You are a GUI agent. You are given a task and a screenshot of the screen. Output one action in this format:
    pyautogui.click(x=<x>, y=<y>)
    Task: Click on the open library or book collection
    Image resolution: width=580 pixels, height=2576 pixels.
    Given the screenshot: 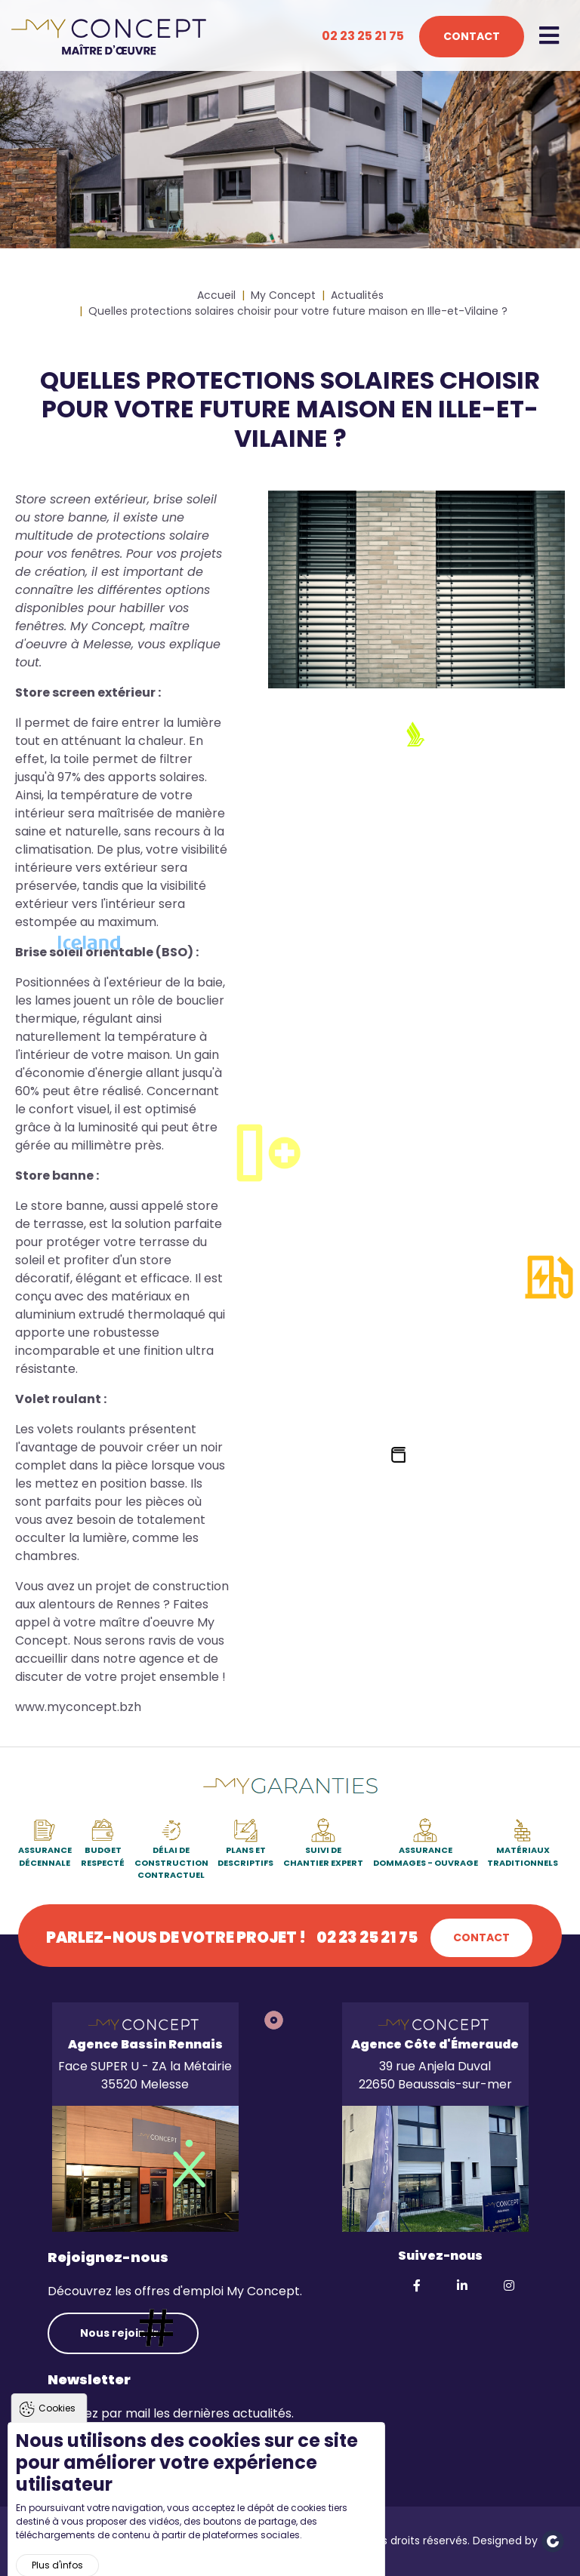 What is the action you would take?
    pyautogui.click(x=398, y=1454)
    